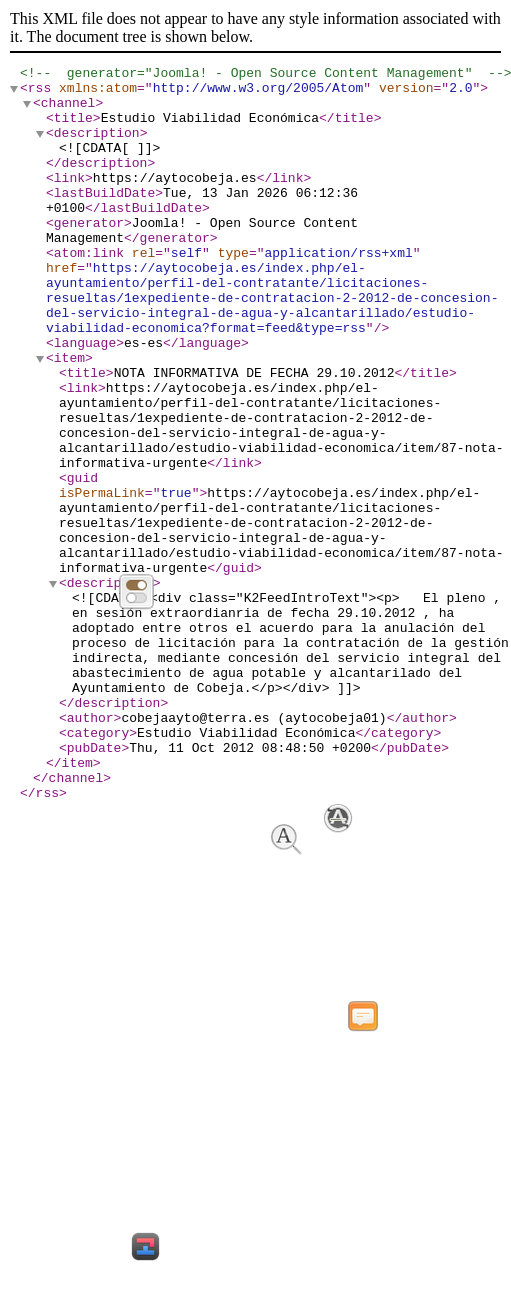 This screenshot has height=1290, width=511. What do you see at coordinates (338, 818) in the screenshot?
I see `check for available software updates` at bounding box center [338, 818].